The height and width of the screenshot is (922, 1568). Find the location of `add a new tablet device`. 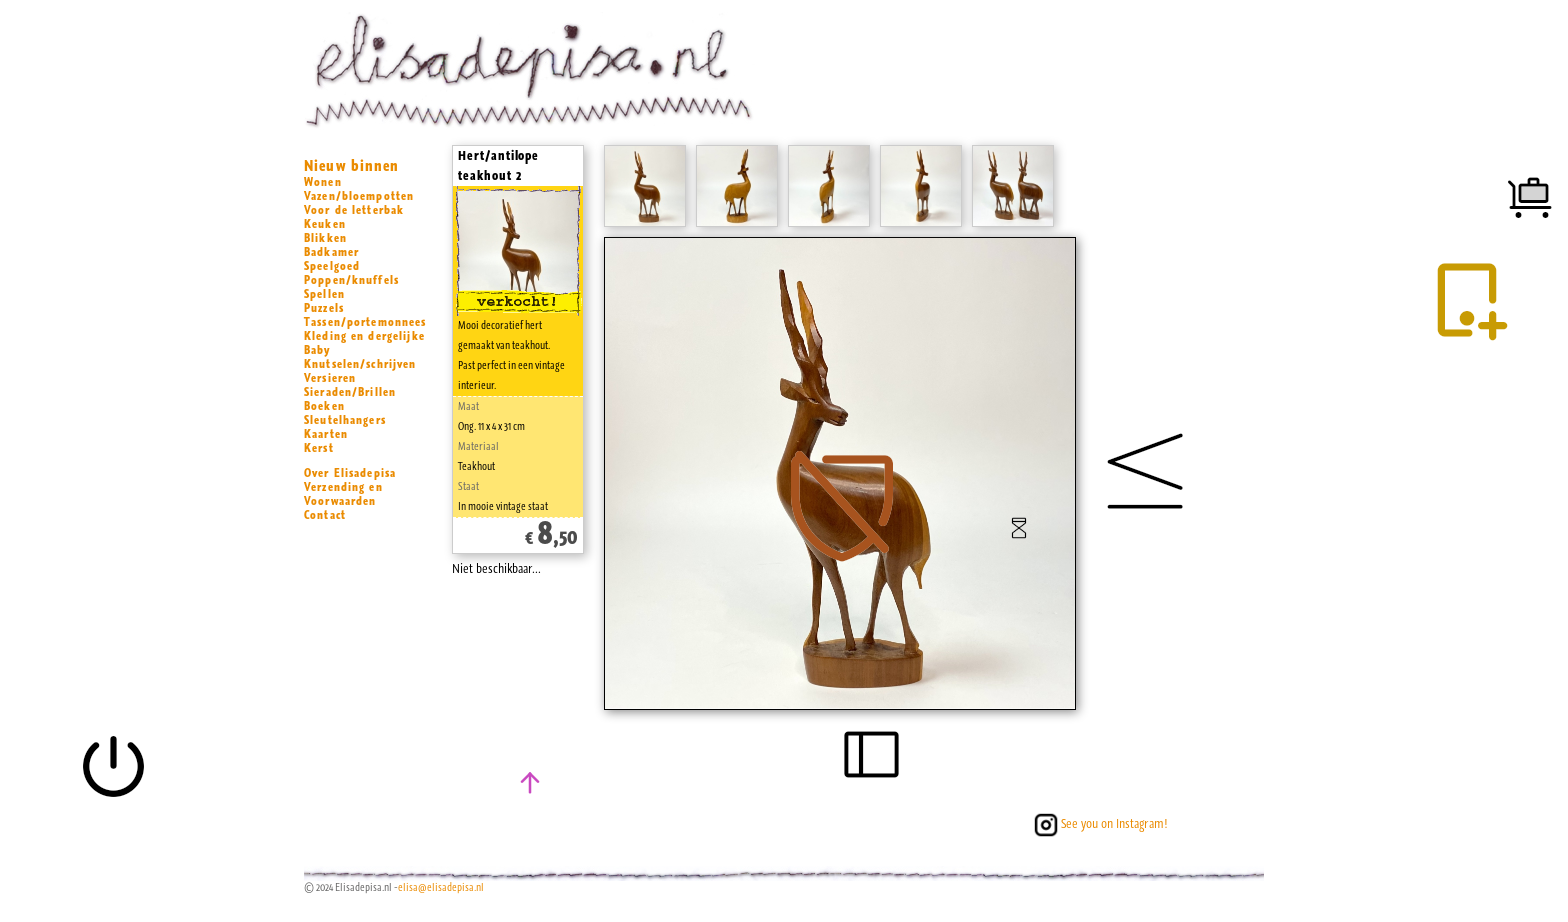

add a new tablet device is located at coordinates (1467, 300).